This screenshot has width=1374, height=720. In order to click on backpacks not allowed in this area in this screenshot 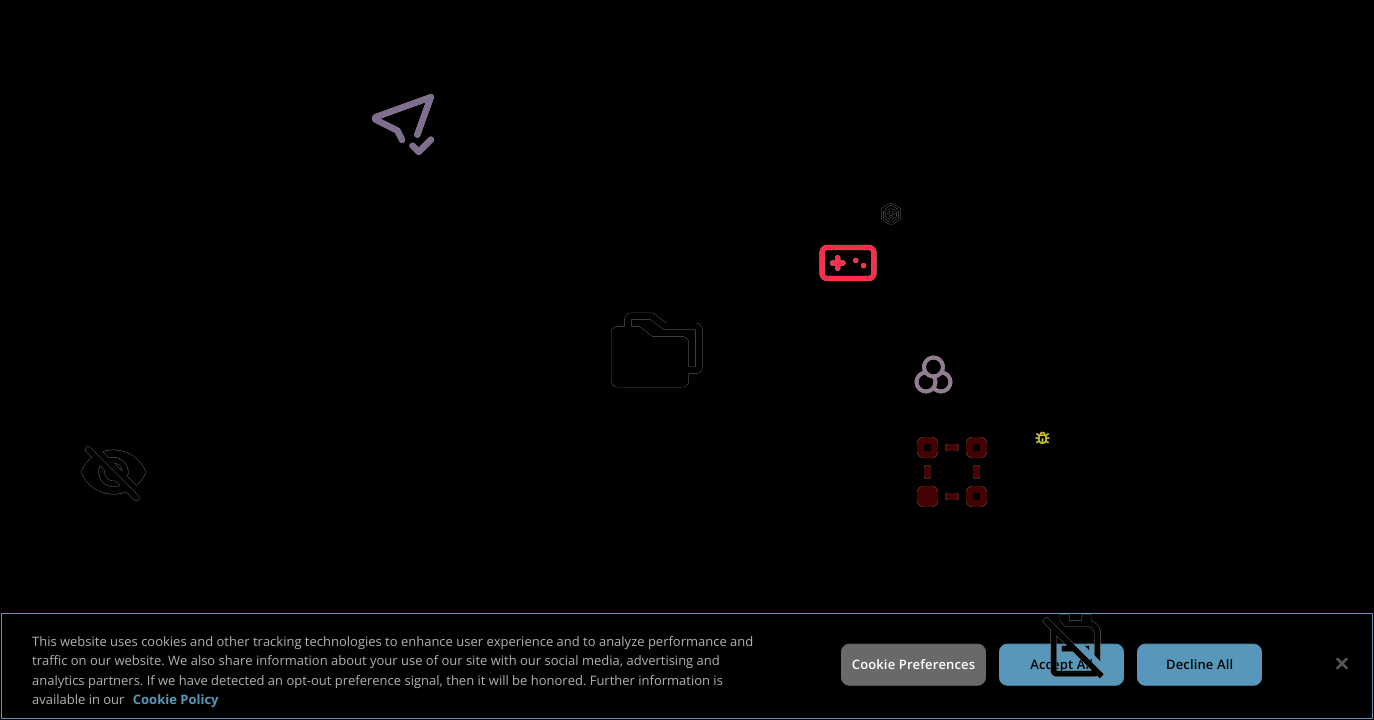, I will do `click(1075, 645)`.